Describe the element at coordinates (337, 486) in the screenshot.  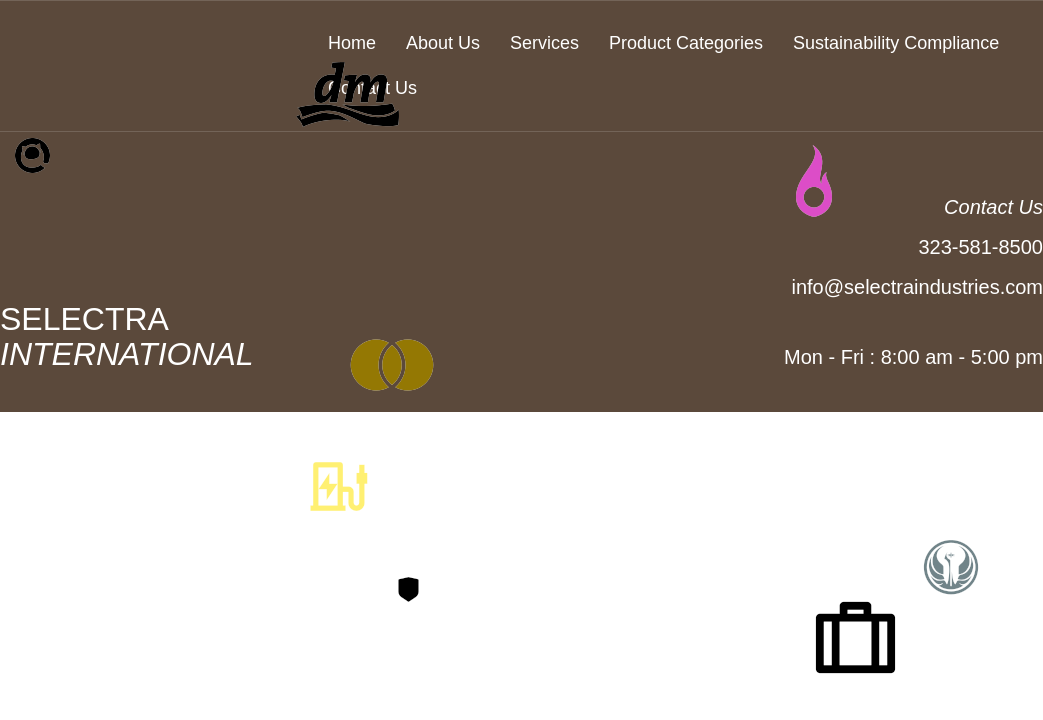
I see `find nearby EV charging stations` at that location.